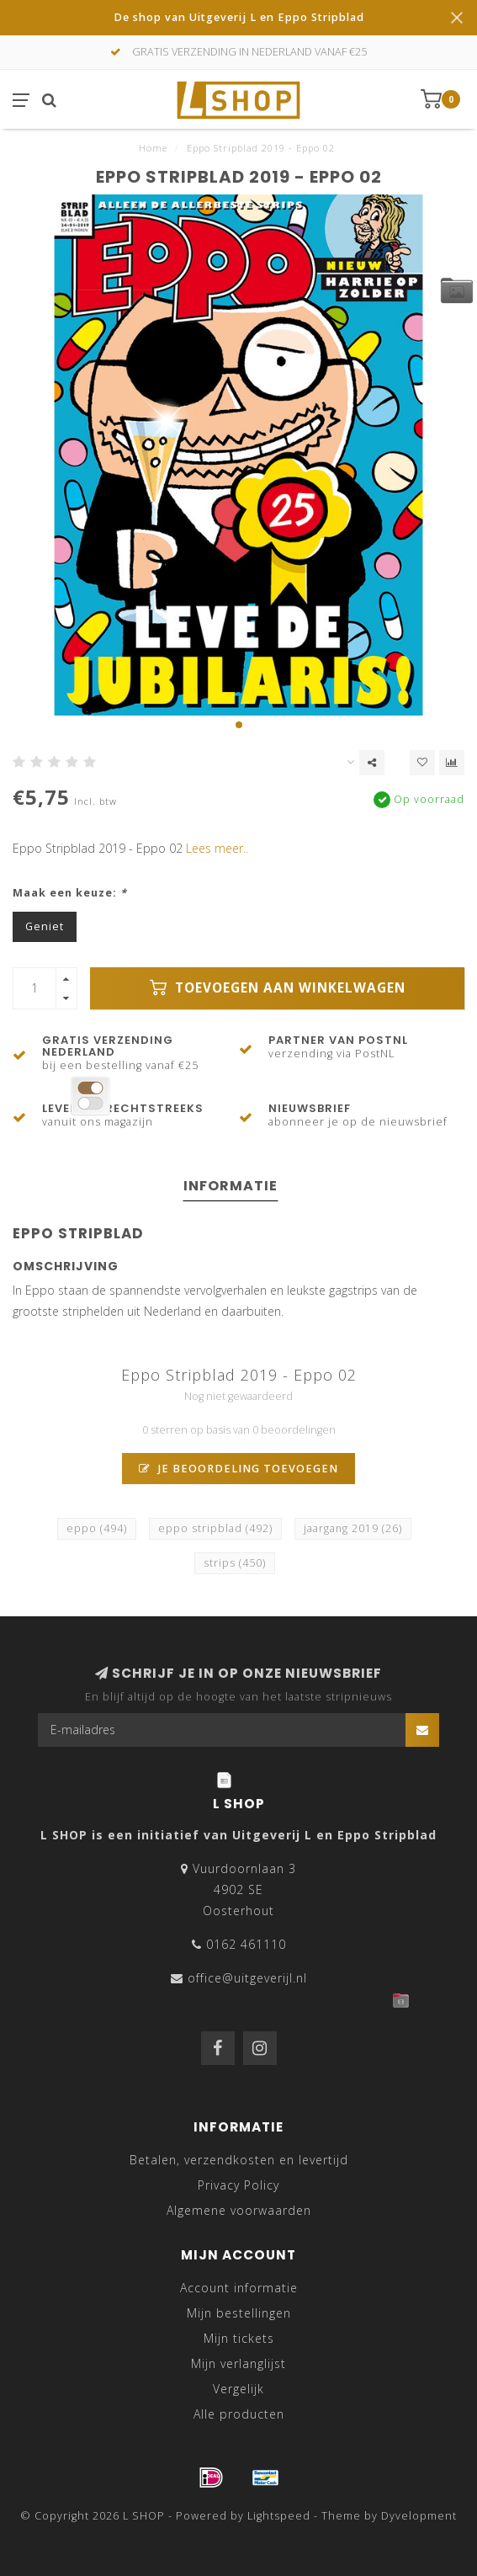  I want to click on open your images folder, so click(457, 290).